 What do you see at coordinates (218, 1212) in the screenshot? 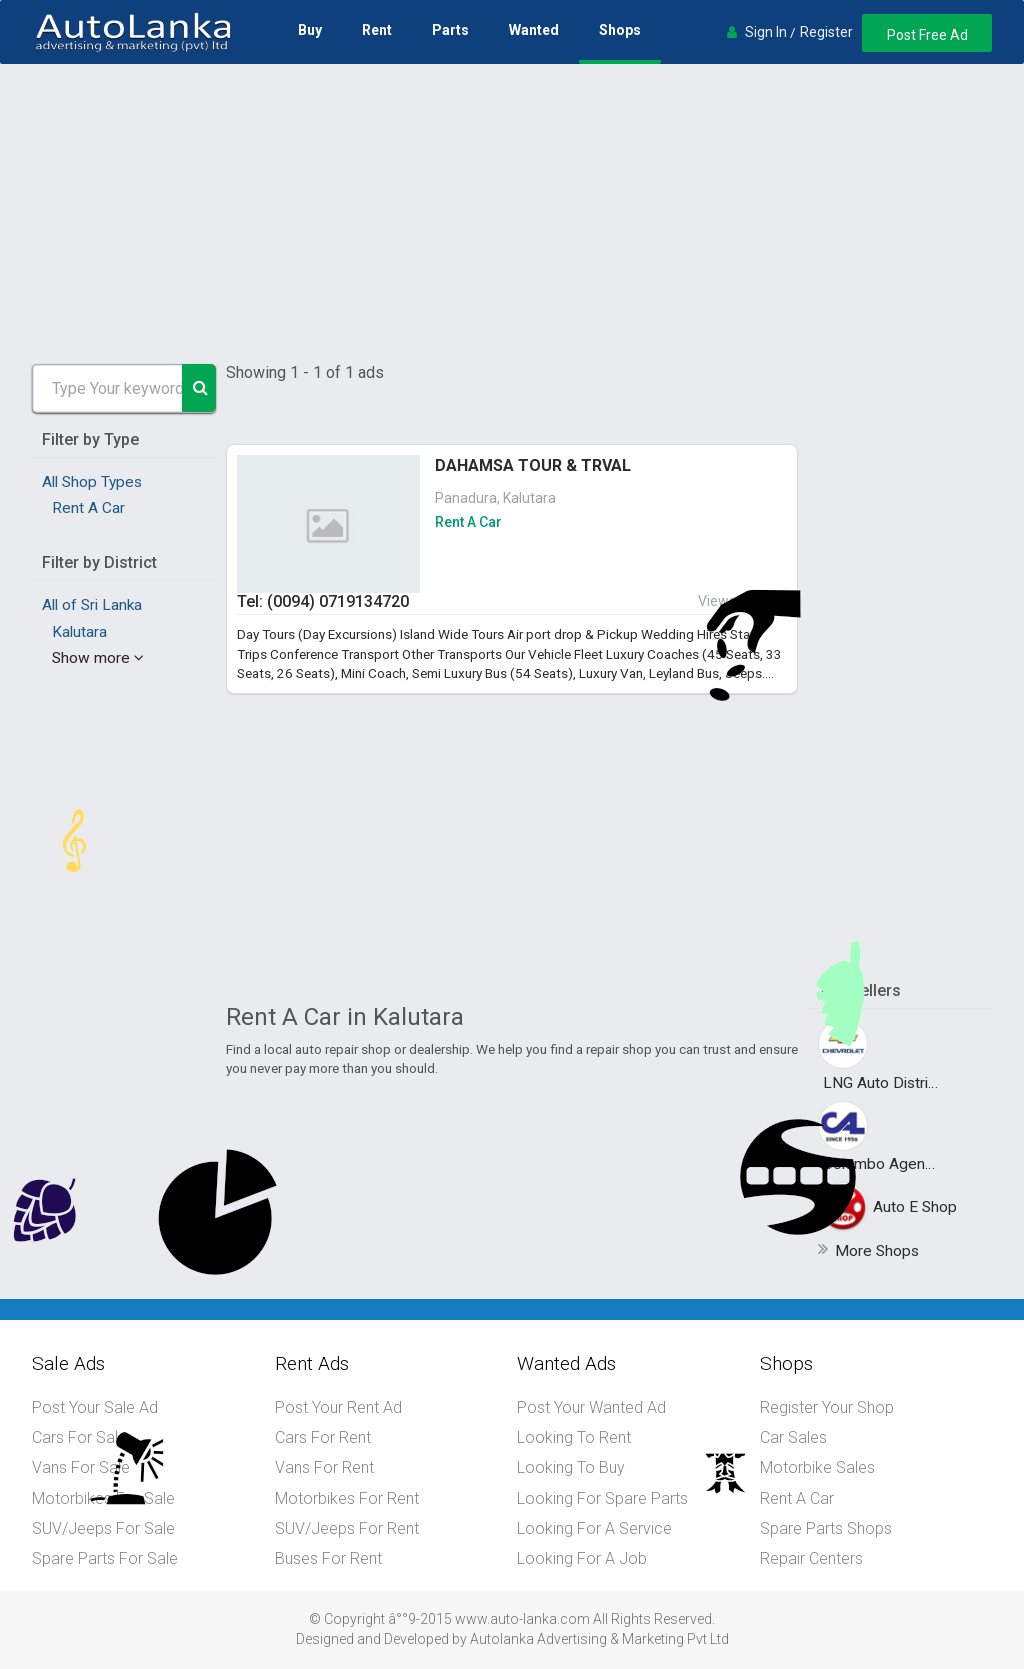
I see `view analytics or statistics breakdown` at bounding box center [218, 1212].